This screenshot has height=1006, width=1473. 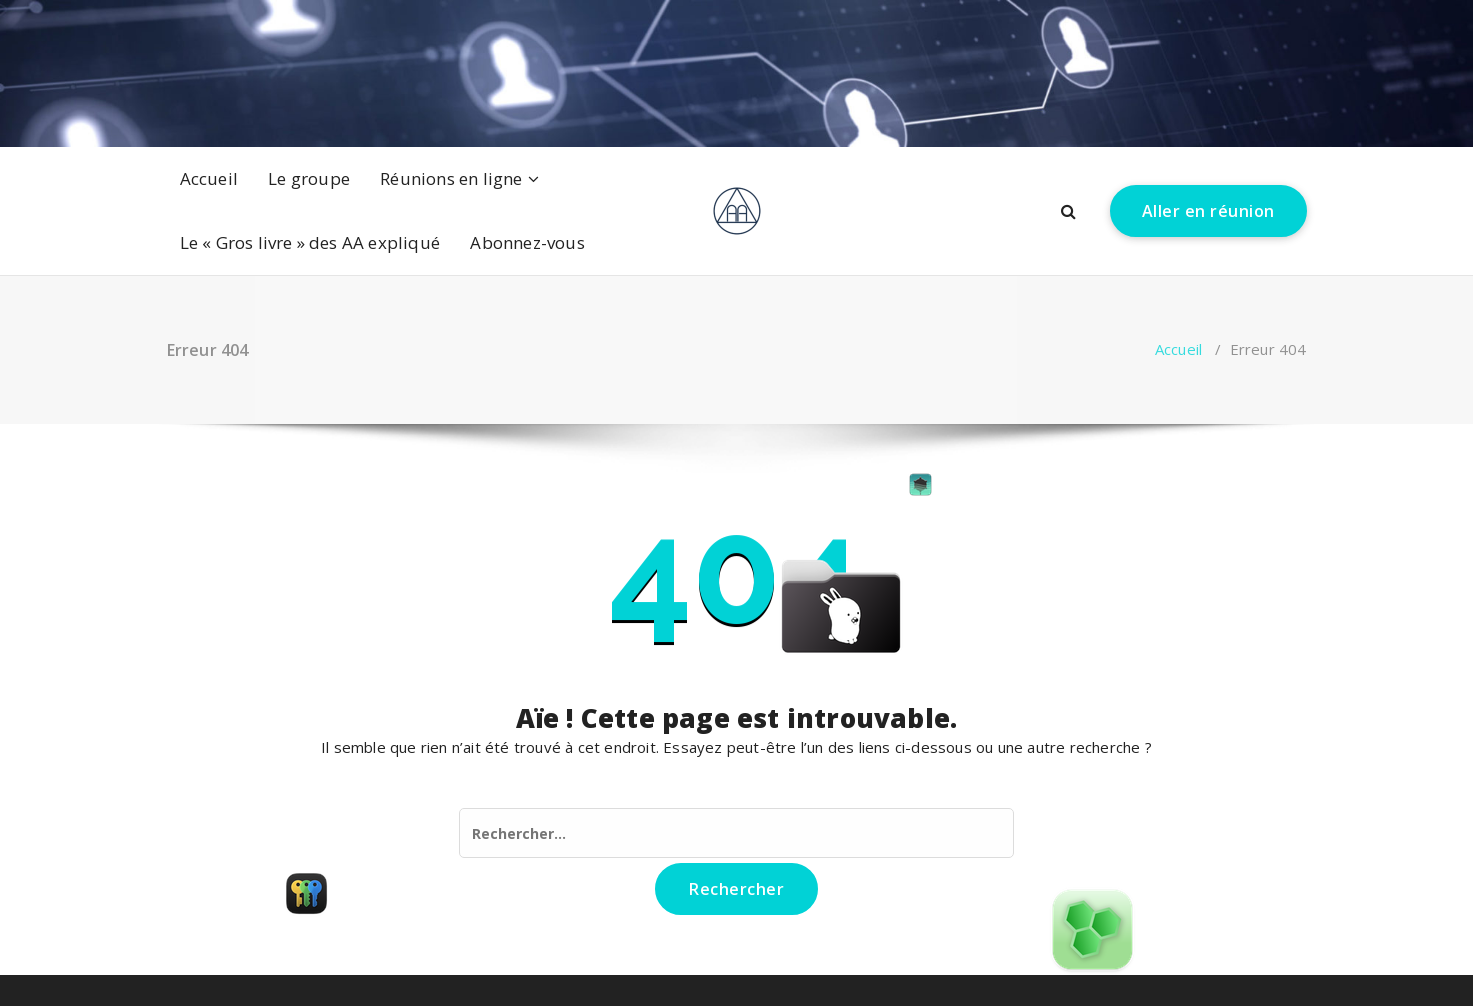 I want to click on open ghex hex editor application, so click(x=1092, y=929).